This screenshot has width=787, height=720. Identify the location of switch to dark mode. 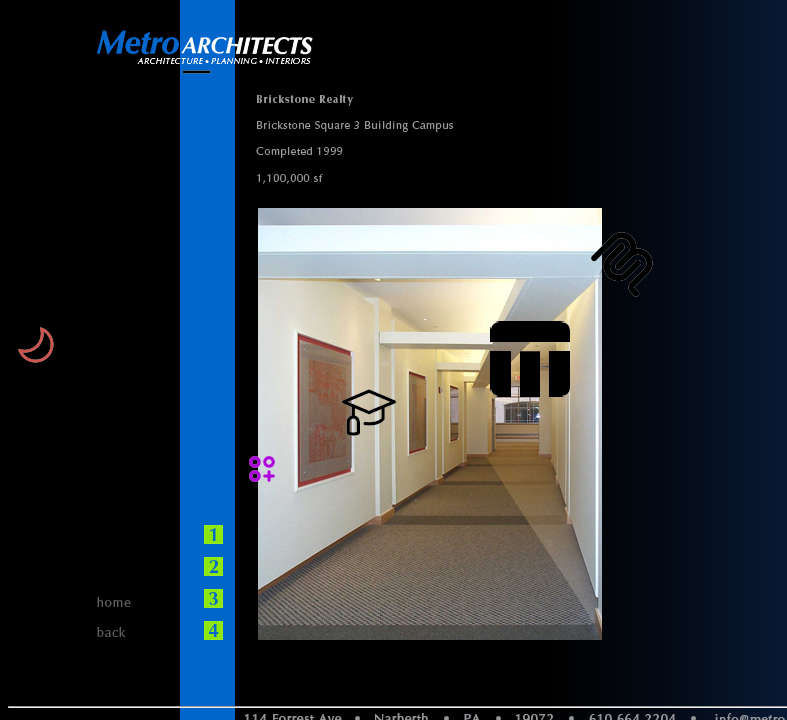
(35, 344).